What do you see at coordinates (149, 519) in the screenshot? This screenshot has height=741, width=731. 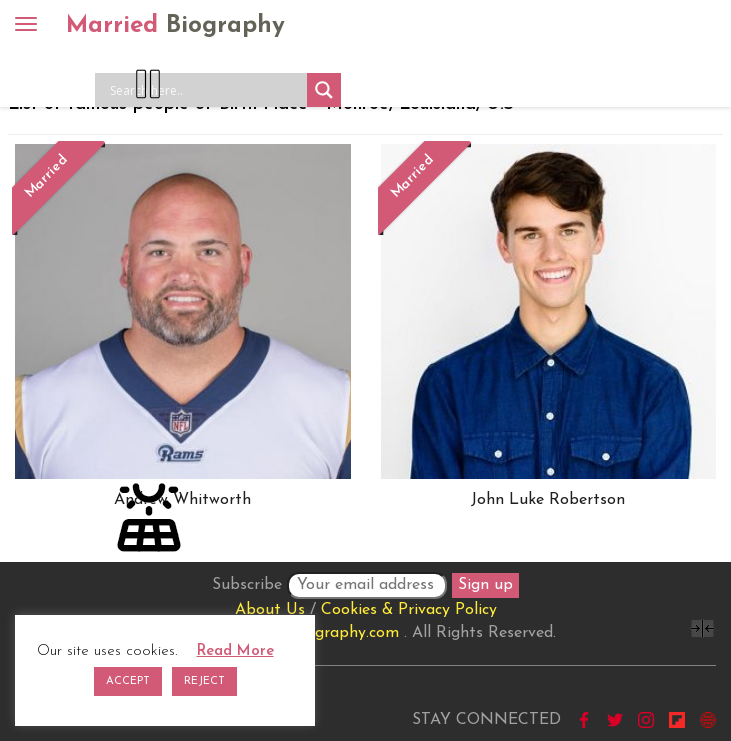 I see `access solar energy settings` at bounding box center [149, 519].